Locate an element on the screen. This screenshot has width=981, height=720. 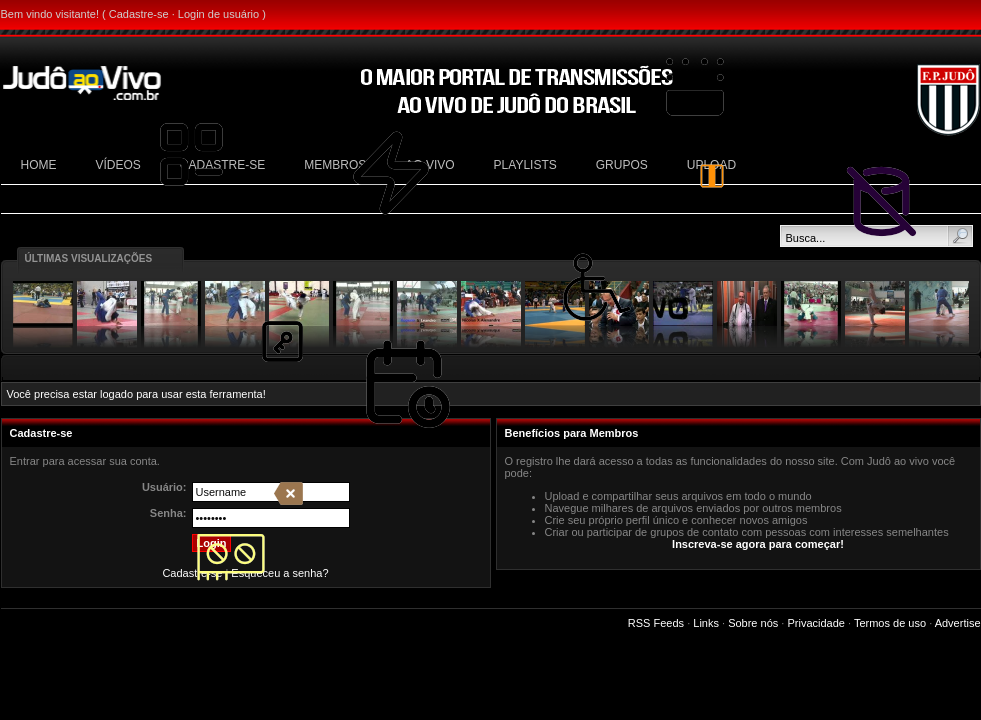
delete the previous character is located at coordinates (289, 493).